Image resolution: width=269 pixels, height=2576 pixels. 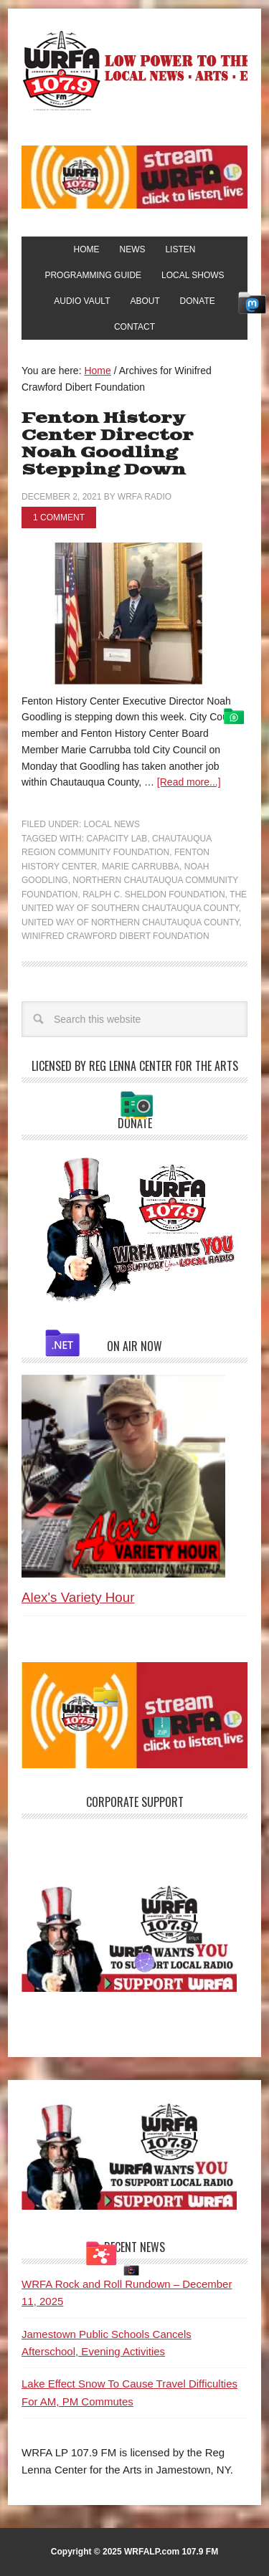 What do you see at coordinates (144, 1962) in the screenshot?
I see `access network workgroup or shared resources` at bounding box center [144, 1962].